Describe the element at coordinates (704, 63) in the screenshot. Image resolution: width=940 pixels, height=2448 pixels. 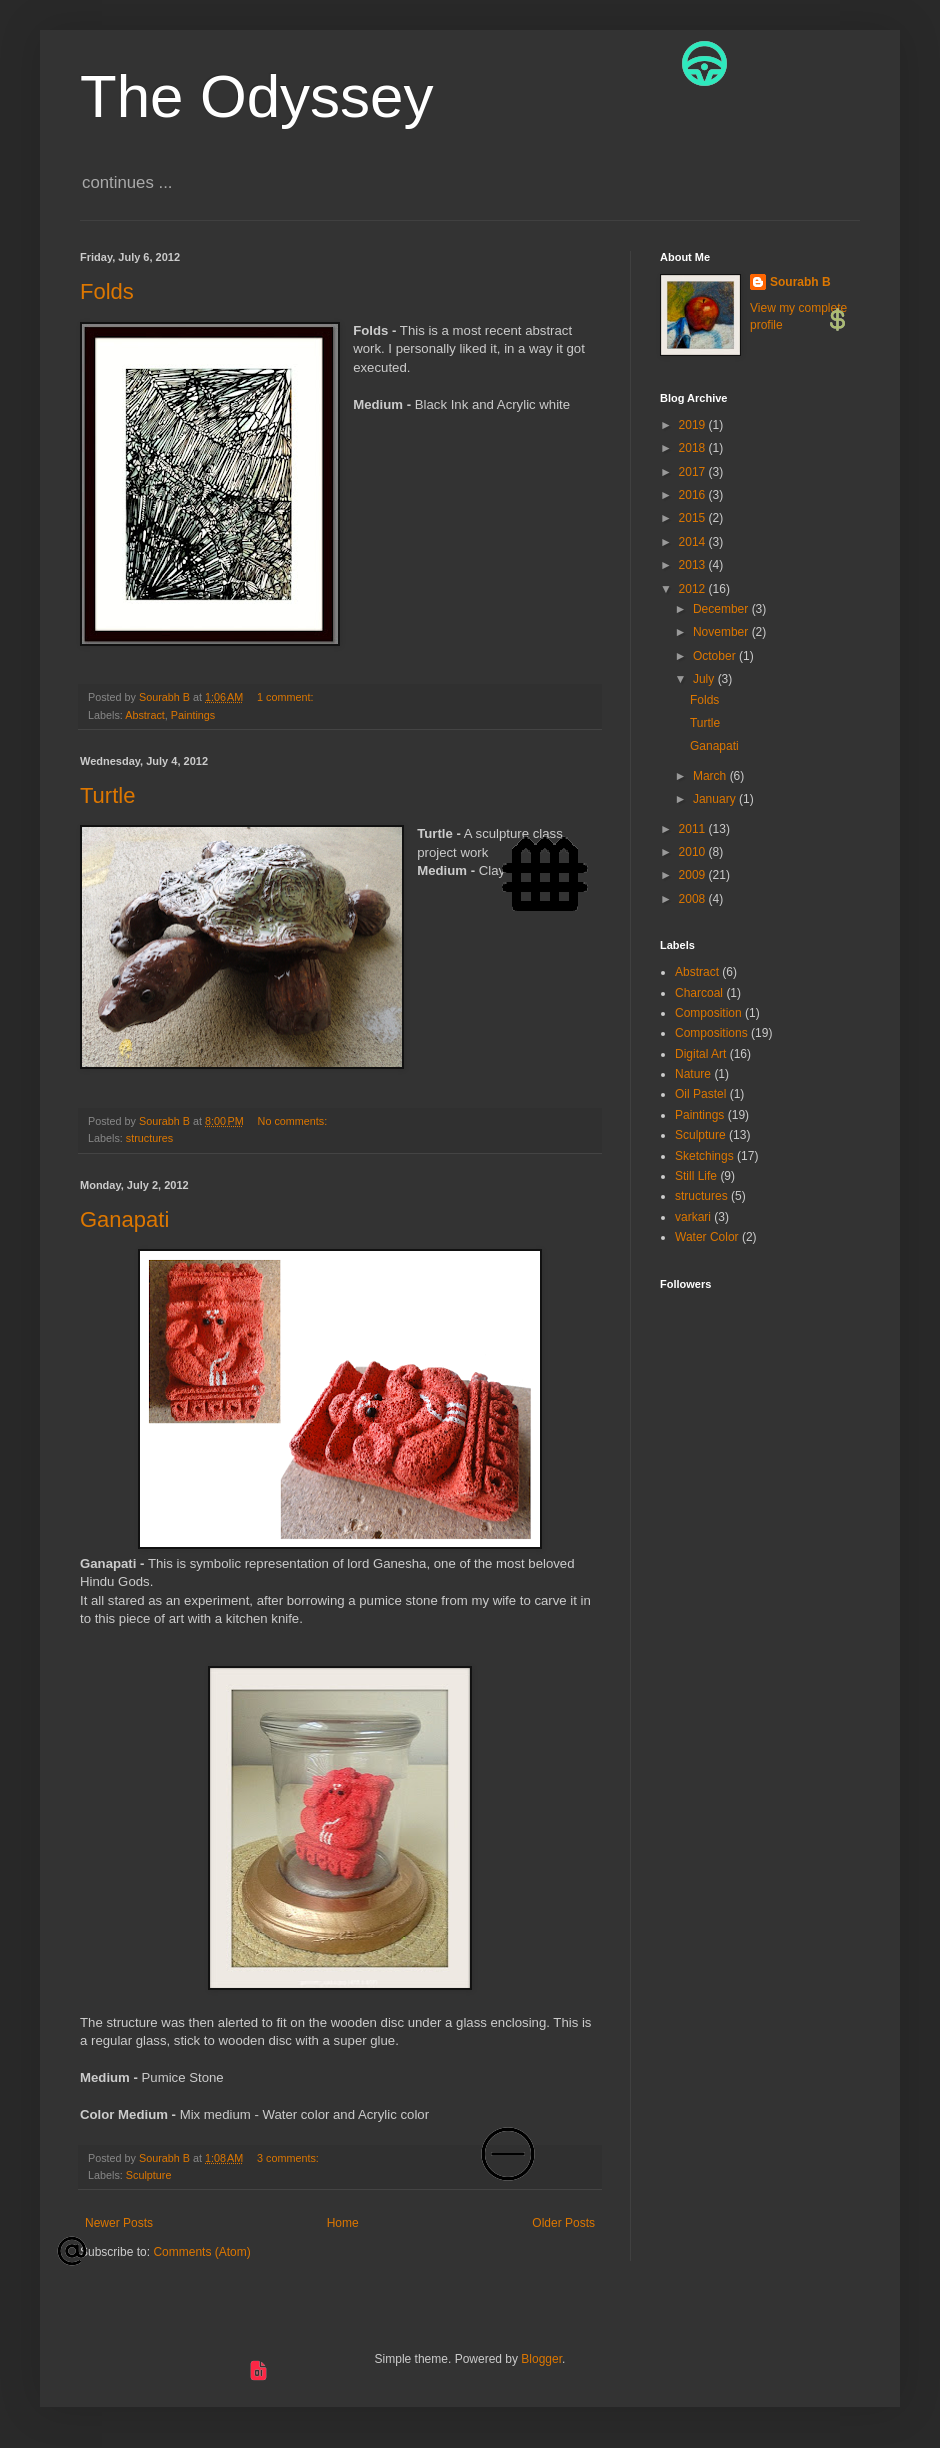
I see `access driving or navigation mode` at that location.